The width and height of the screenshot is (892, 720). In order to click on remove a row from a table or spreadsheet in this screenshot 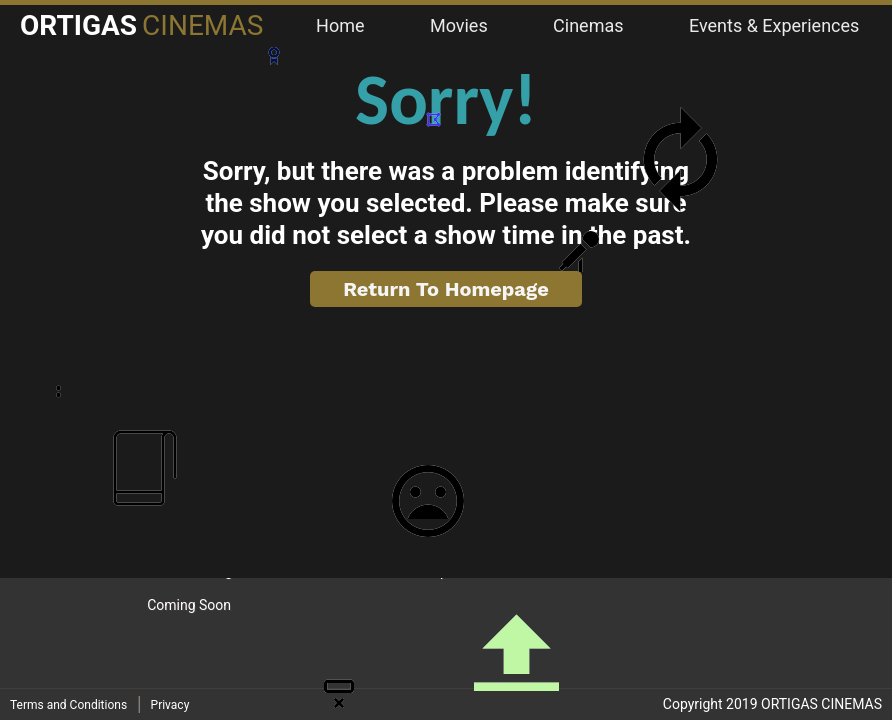, I will do `click(339, 693)`.